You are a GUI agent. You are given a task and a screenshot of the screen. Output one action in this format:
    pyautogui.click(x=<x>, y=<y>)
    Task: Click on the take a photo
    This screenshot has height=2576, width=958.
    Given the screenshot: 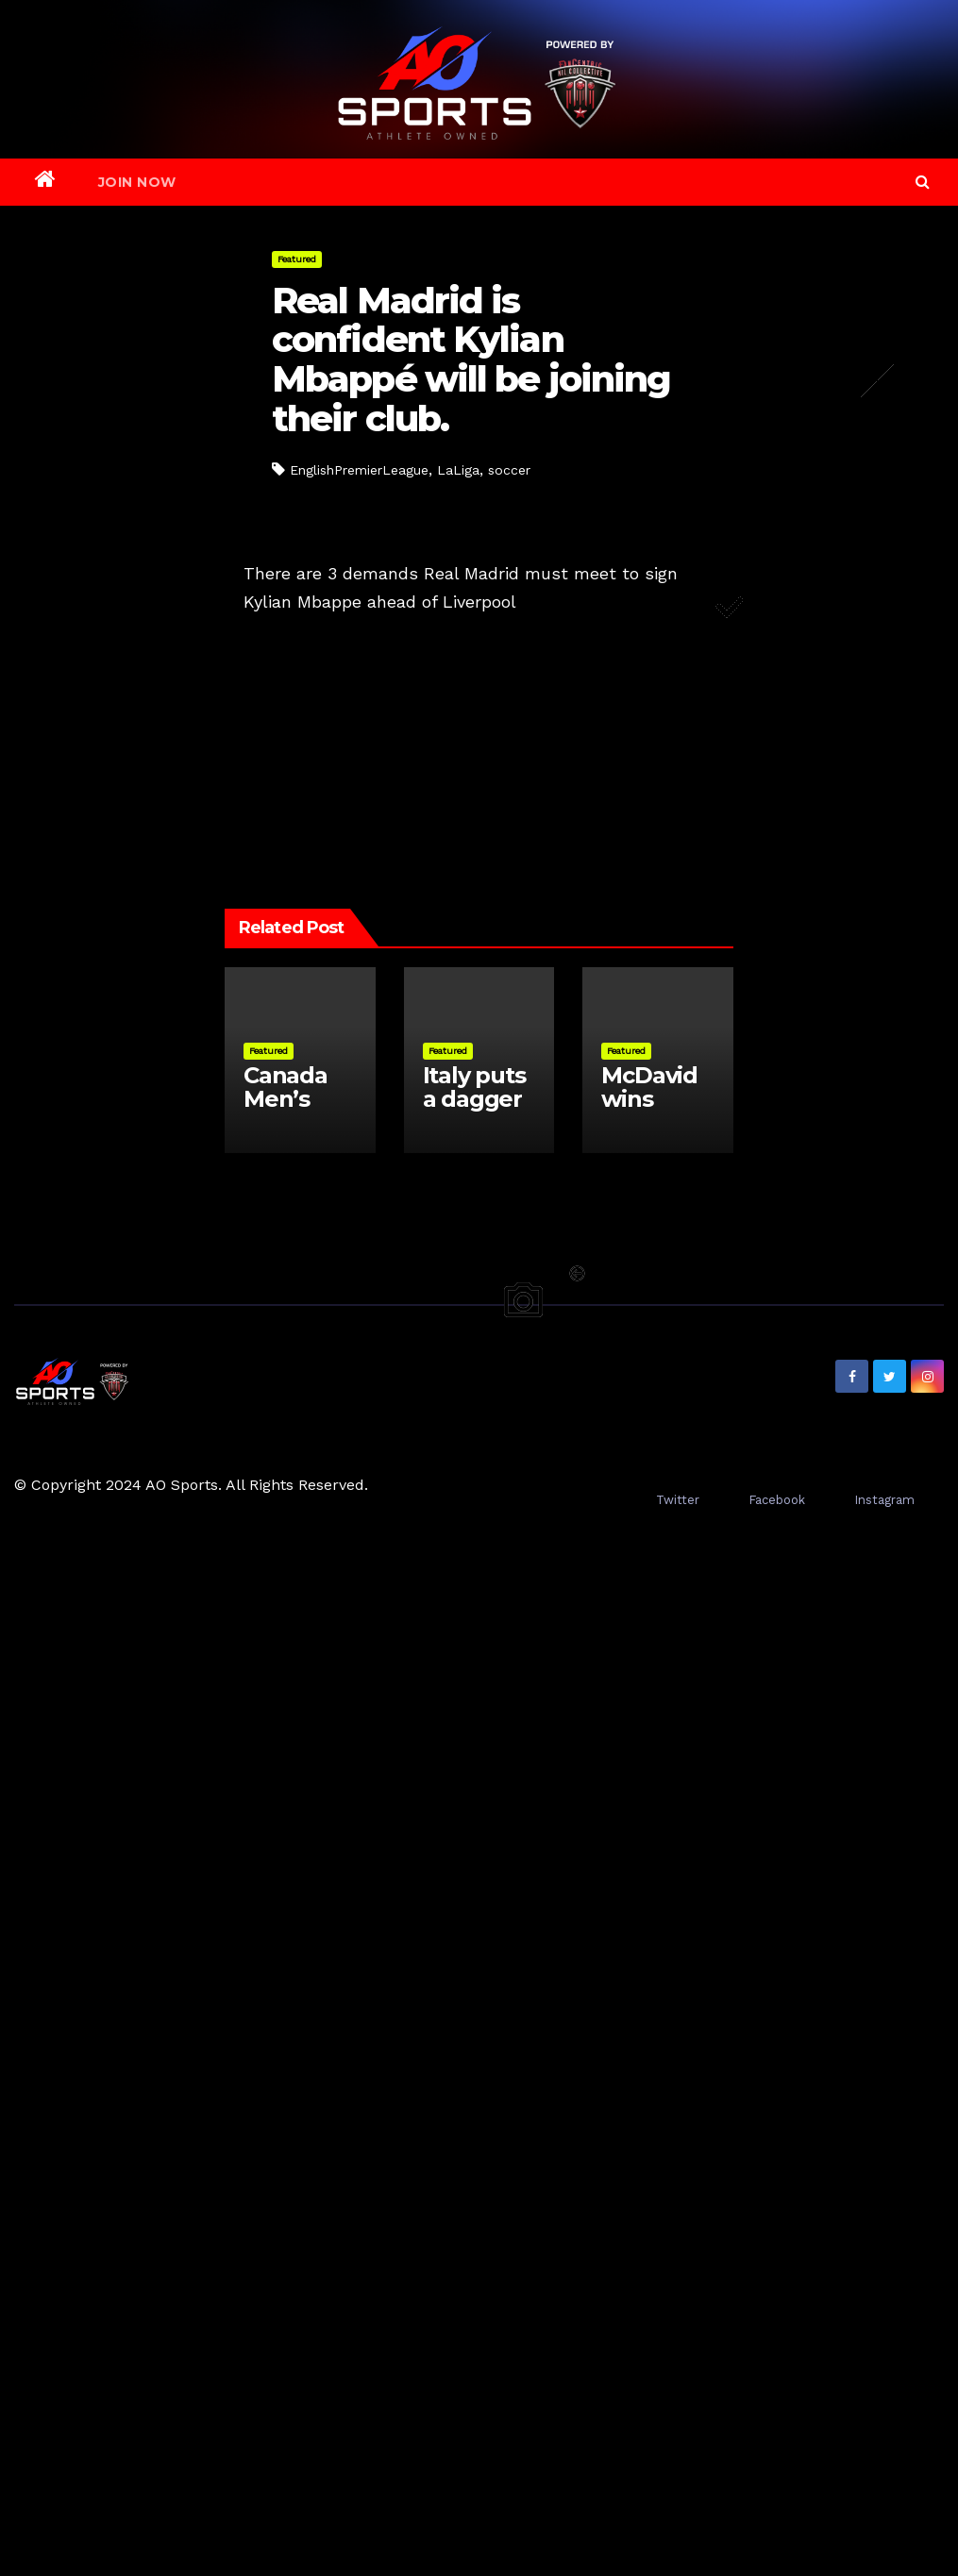 What is the action you would take?
    pyautogui.click(x=523, y=1301)
    